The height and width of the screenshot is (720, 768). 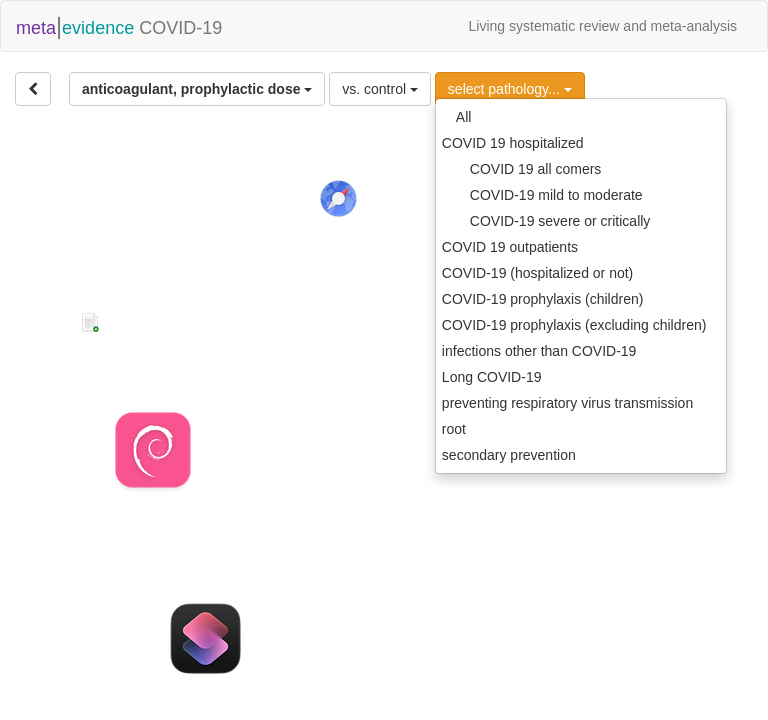 I want to click on open the web browser, so click(x=338, y=198).